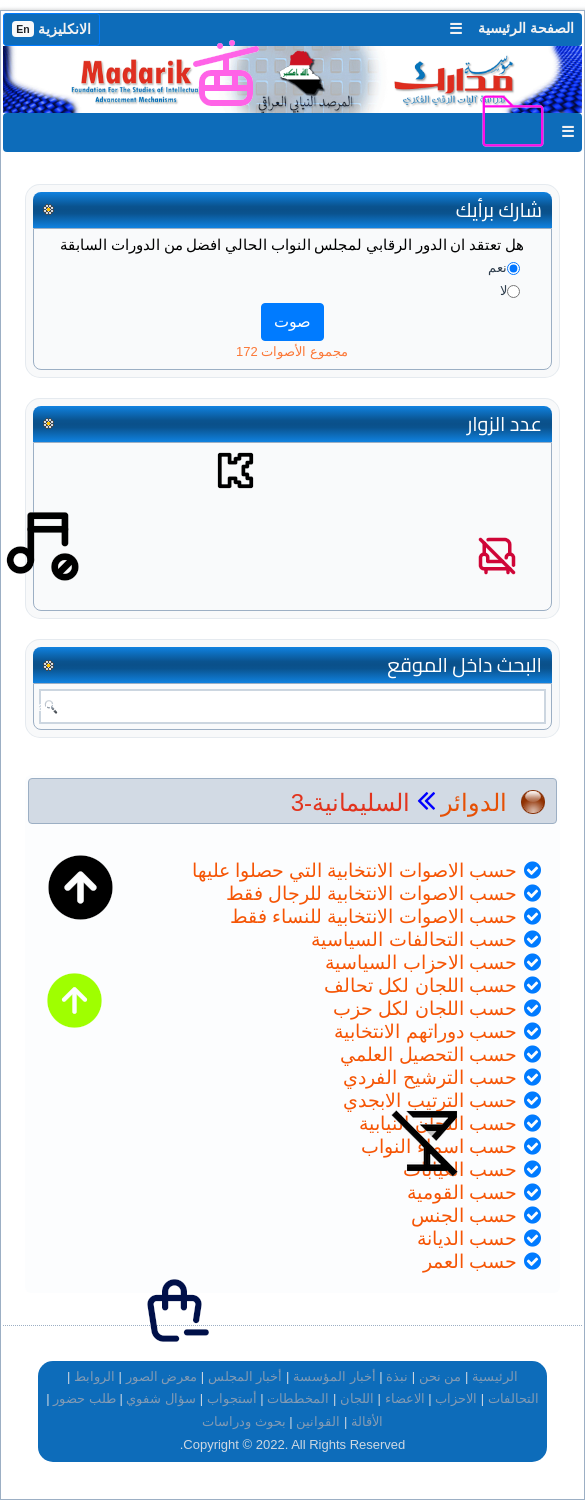 This screenshot has width=585, height=1500. Describe the element at coordinates (80, 887) in the screenshot. I see `upload a file or content` at that location.